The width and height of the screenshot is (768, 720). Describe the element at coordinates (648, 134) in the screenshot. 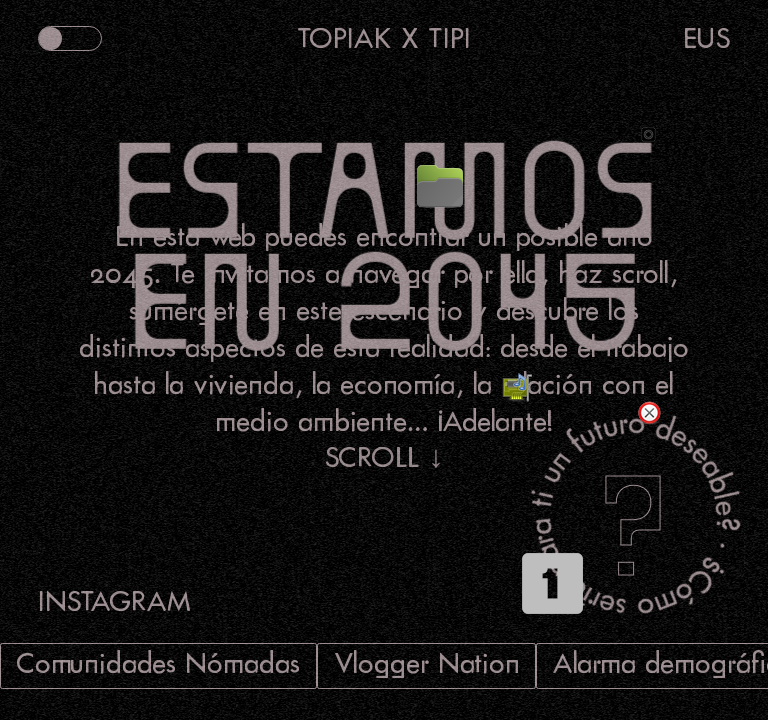

I see `iPod Shuffle device in sidebar` at that location.